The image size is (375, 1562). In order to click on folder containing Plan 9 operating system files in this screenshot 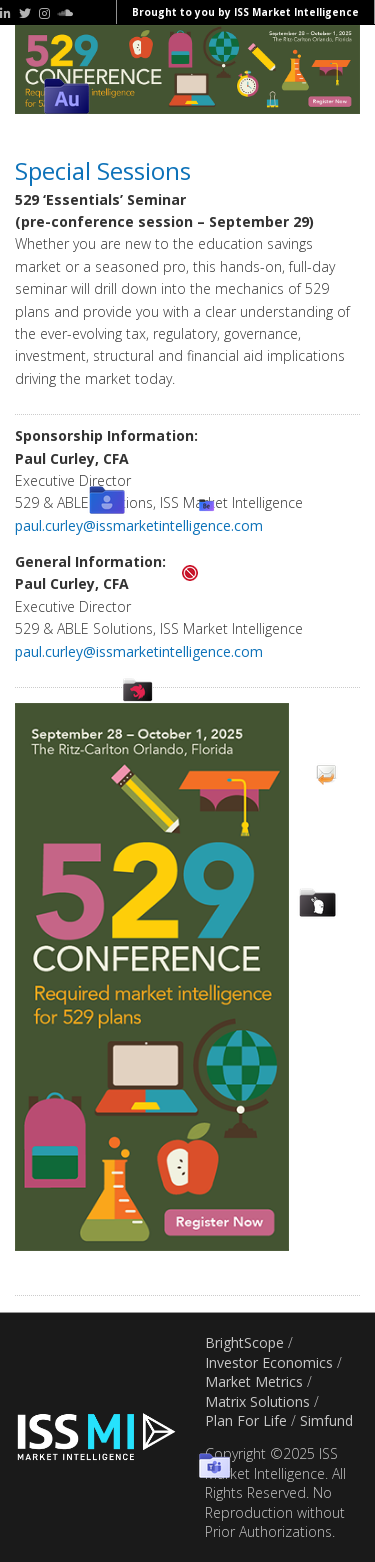, I will do `click(317, 903)`.